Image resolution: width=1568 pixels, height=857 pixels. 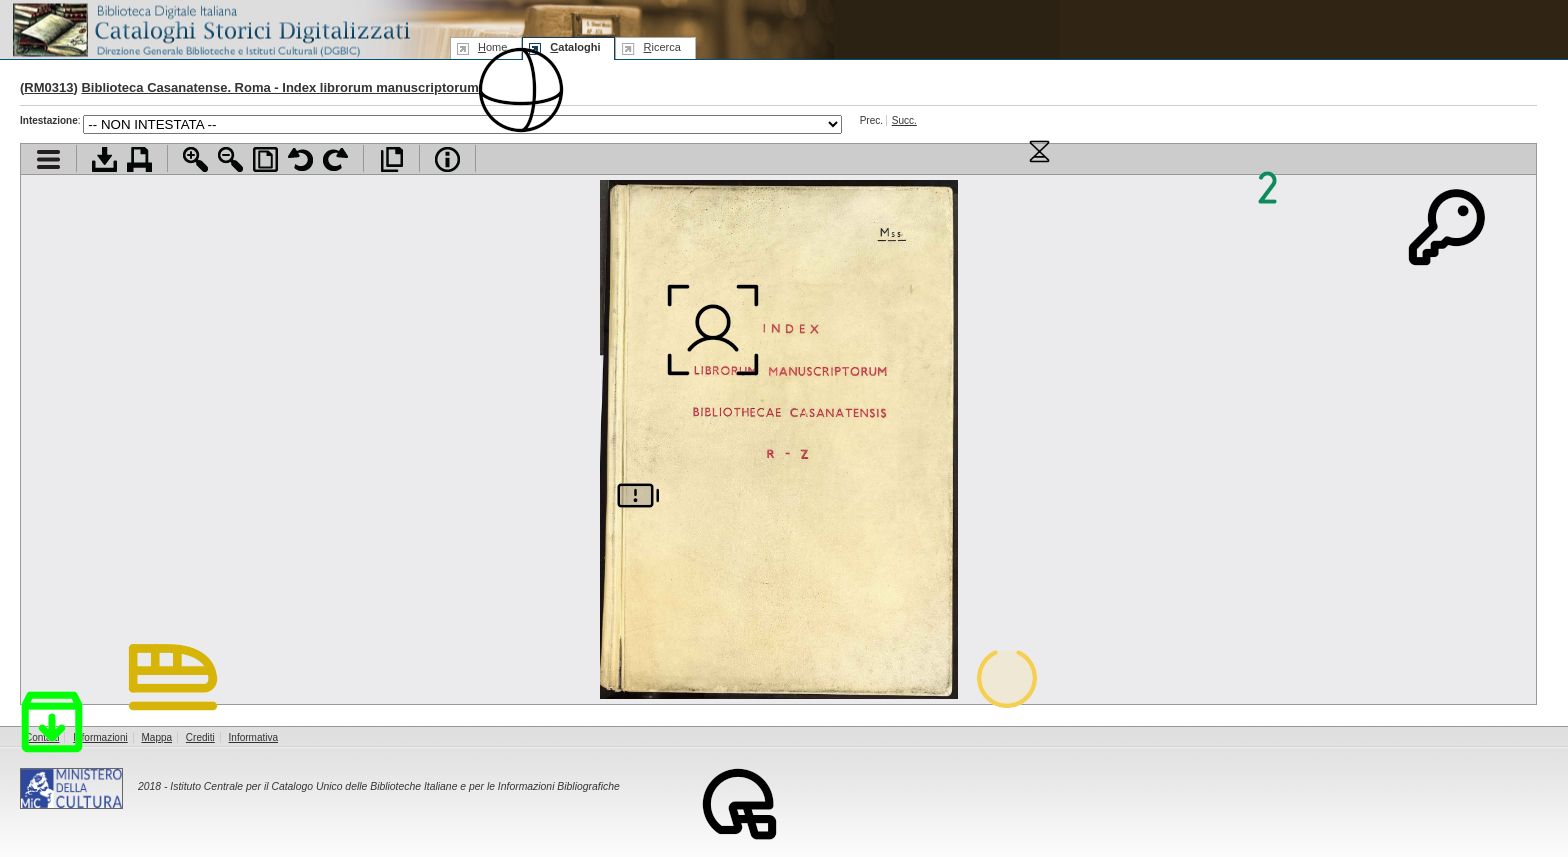 What do you see at coordinates (1039, 151) in the screenshot?
I see `indicates time running low or nearly expired` at bounding box center [1039, 151].